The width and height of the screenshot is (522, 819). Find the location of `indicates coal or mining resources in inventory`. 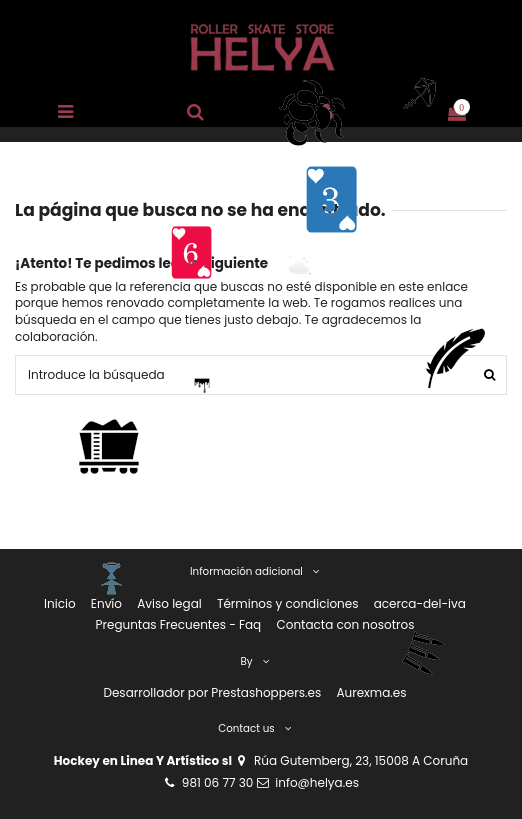

indicates coal or mining resources in inventory is located at coordinates (109, 444).